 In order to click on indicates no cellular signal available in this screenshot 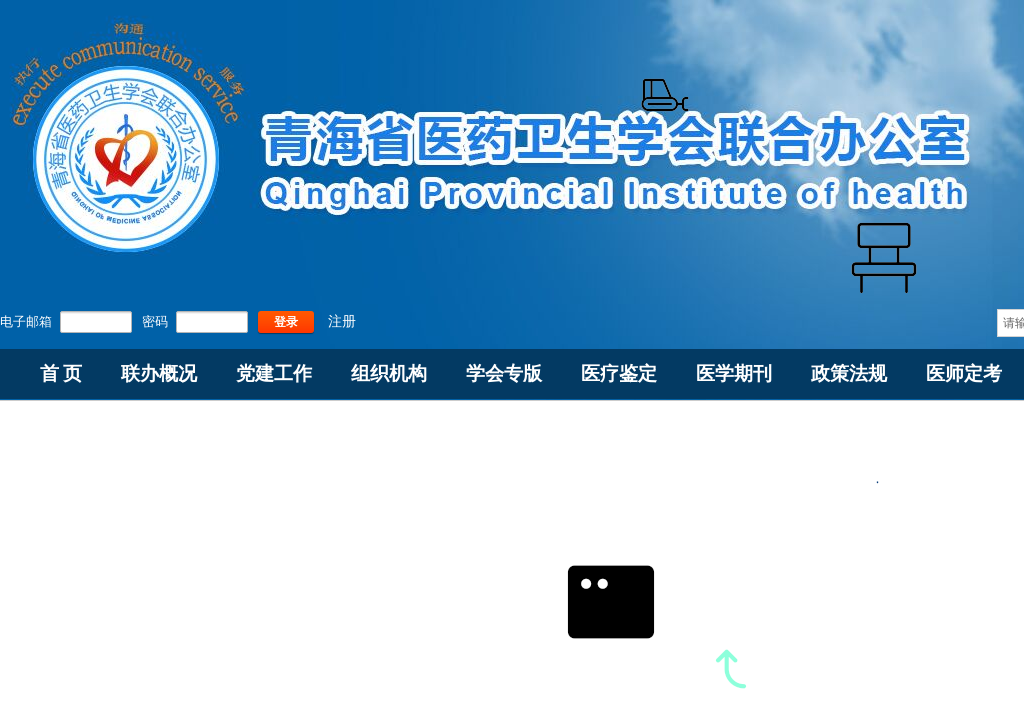, I will do `click(883, 478)`.